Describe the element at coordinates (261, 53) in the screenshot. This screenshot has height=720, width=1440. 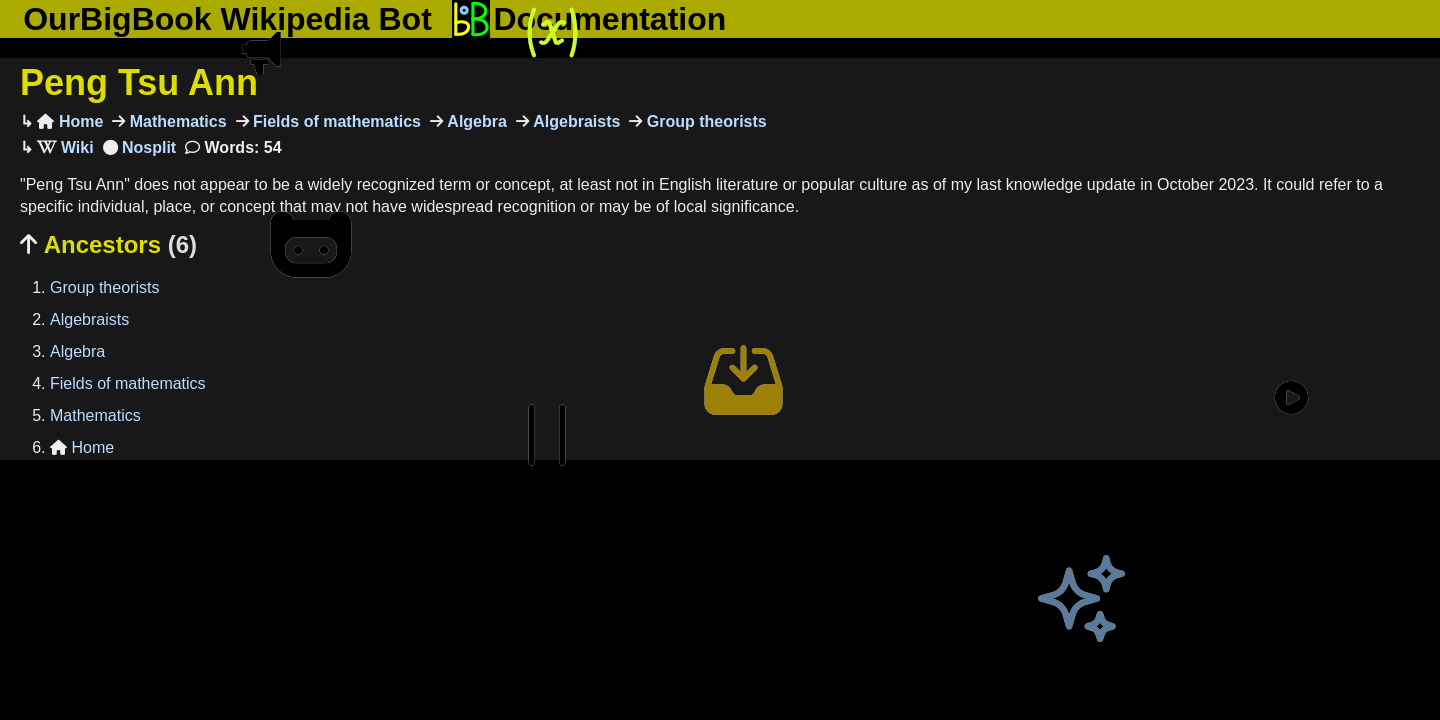
I see `make an announcement or broadcast` at that location.